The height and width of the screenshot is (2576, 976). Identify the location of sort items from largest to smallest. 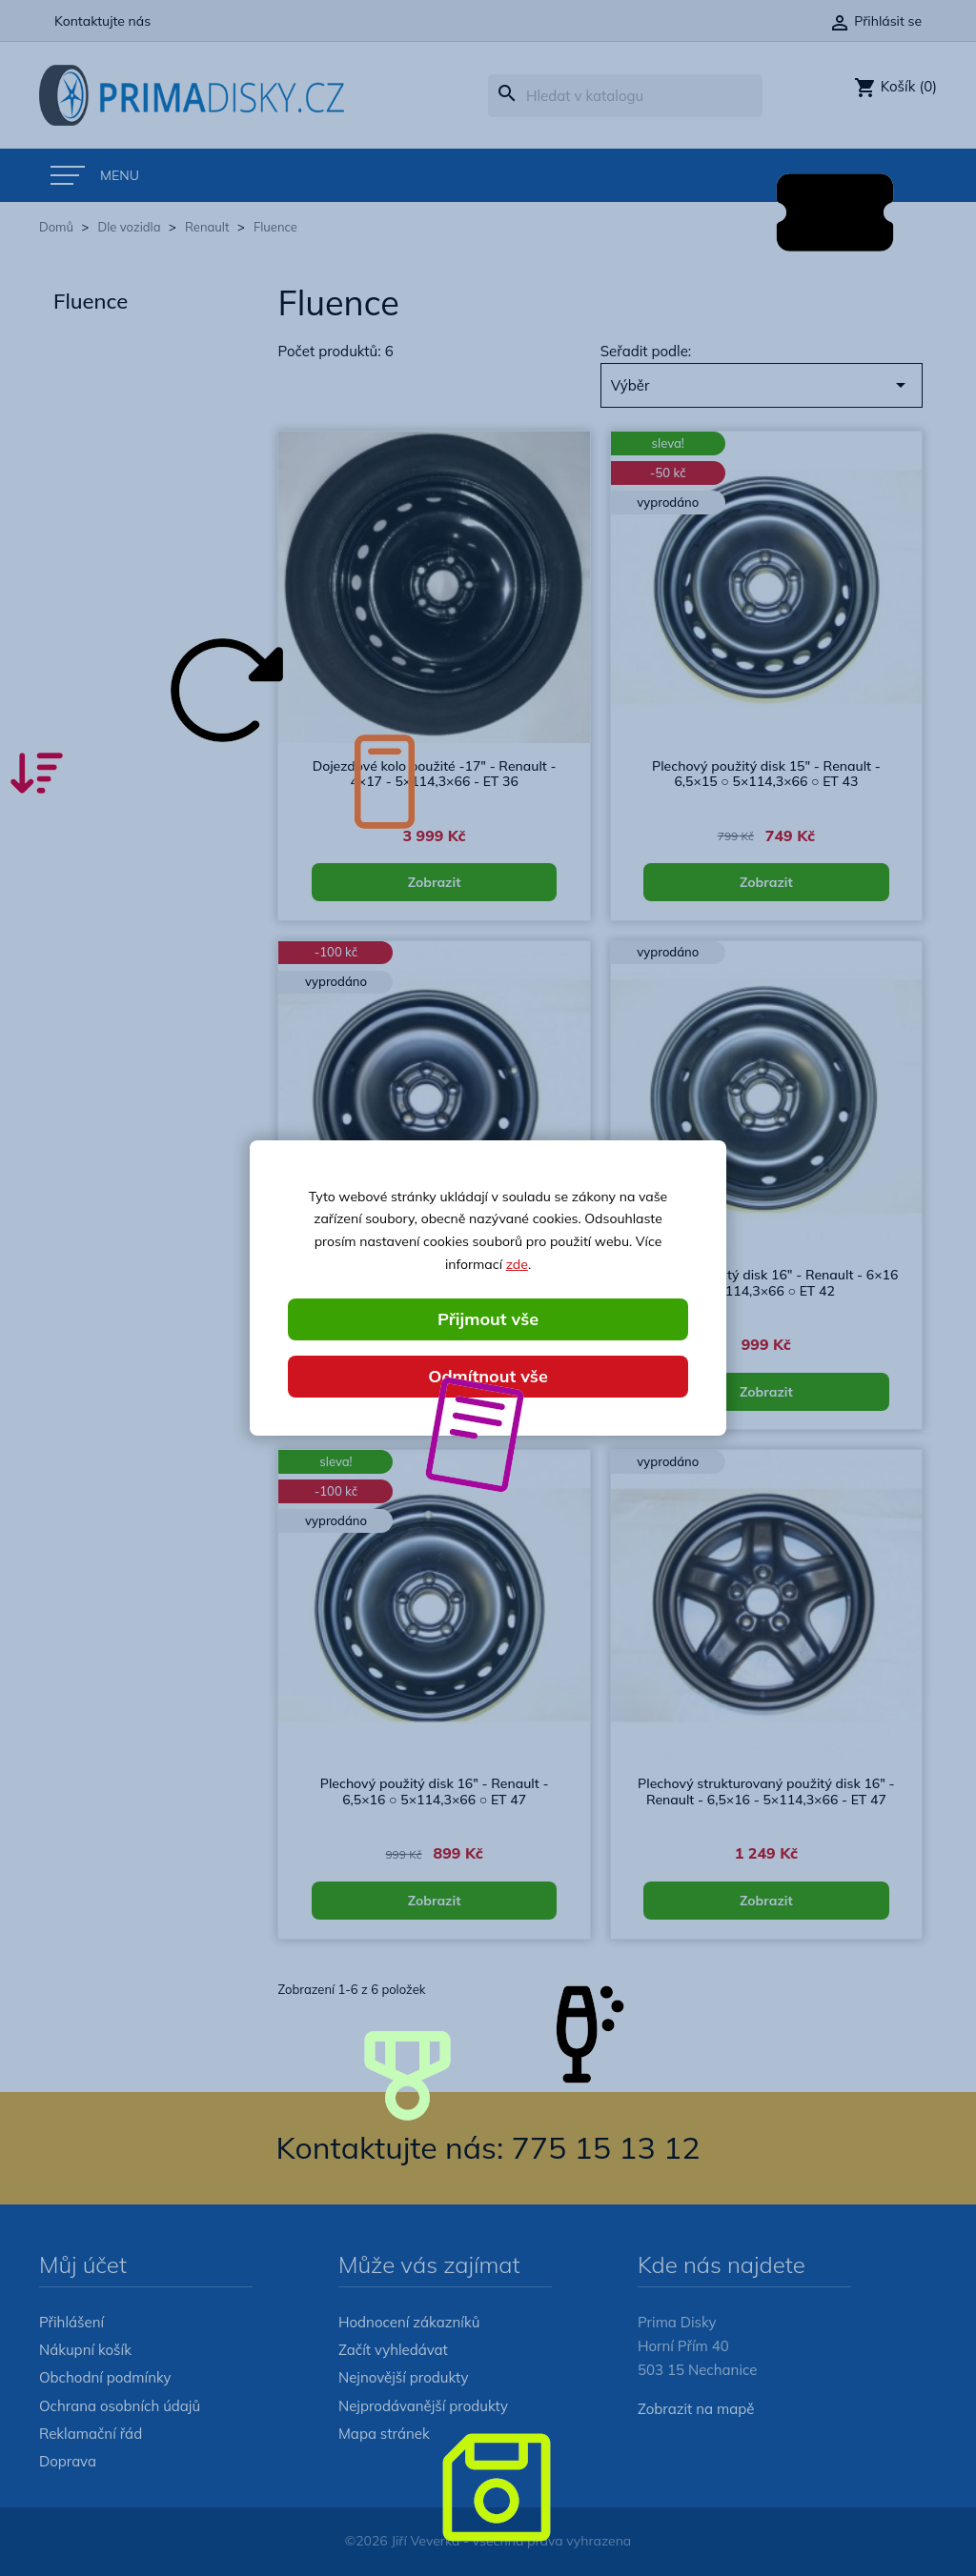
(36, 773).